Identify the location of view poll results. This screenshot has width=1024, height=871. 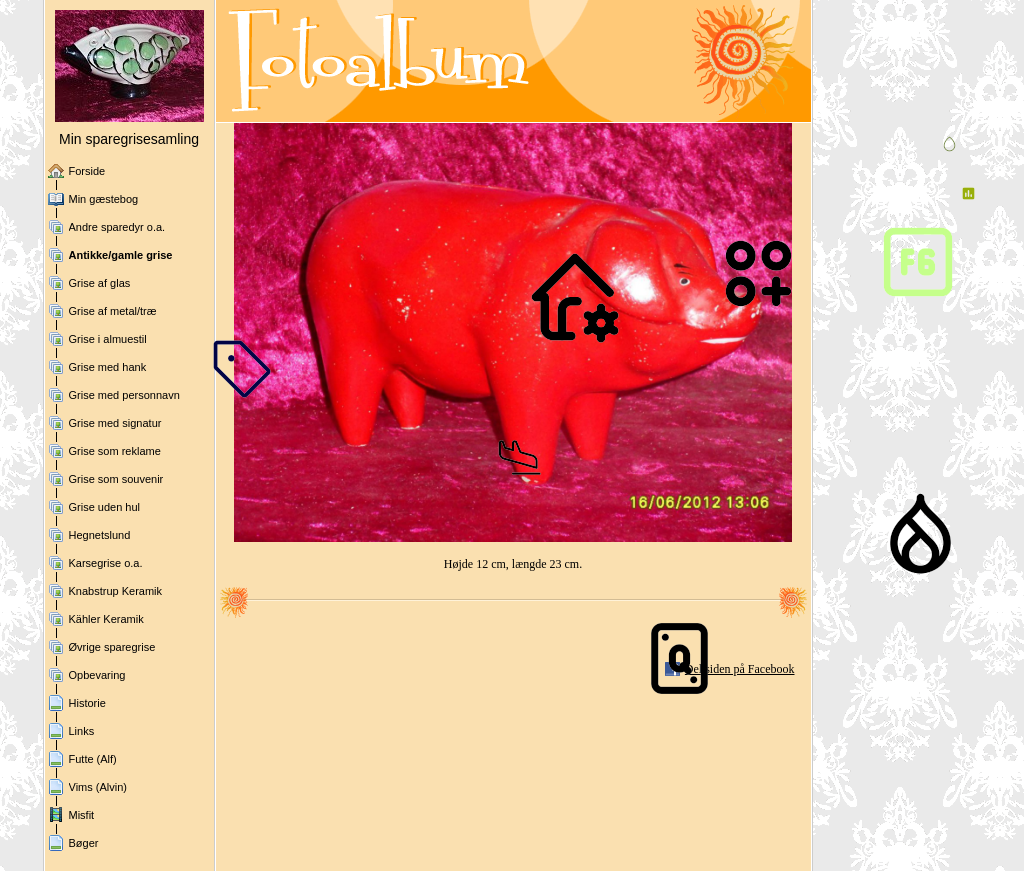
(968, 193).